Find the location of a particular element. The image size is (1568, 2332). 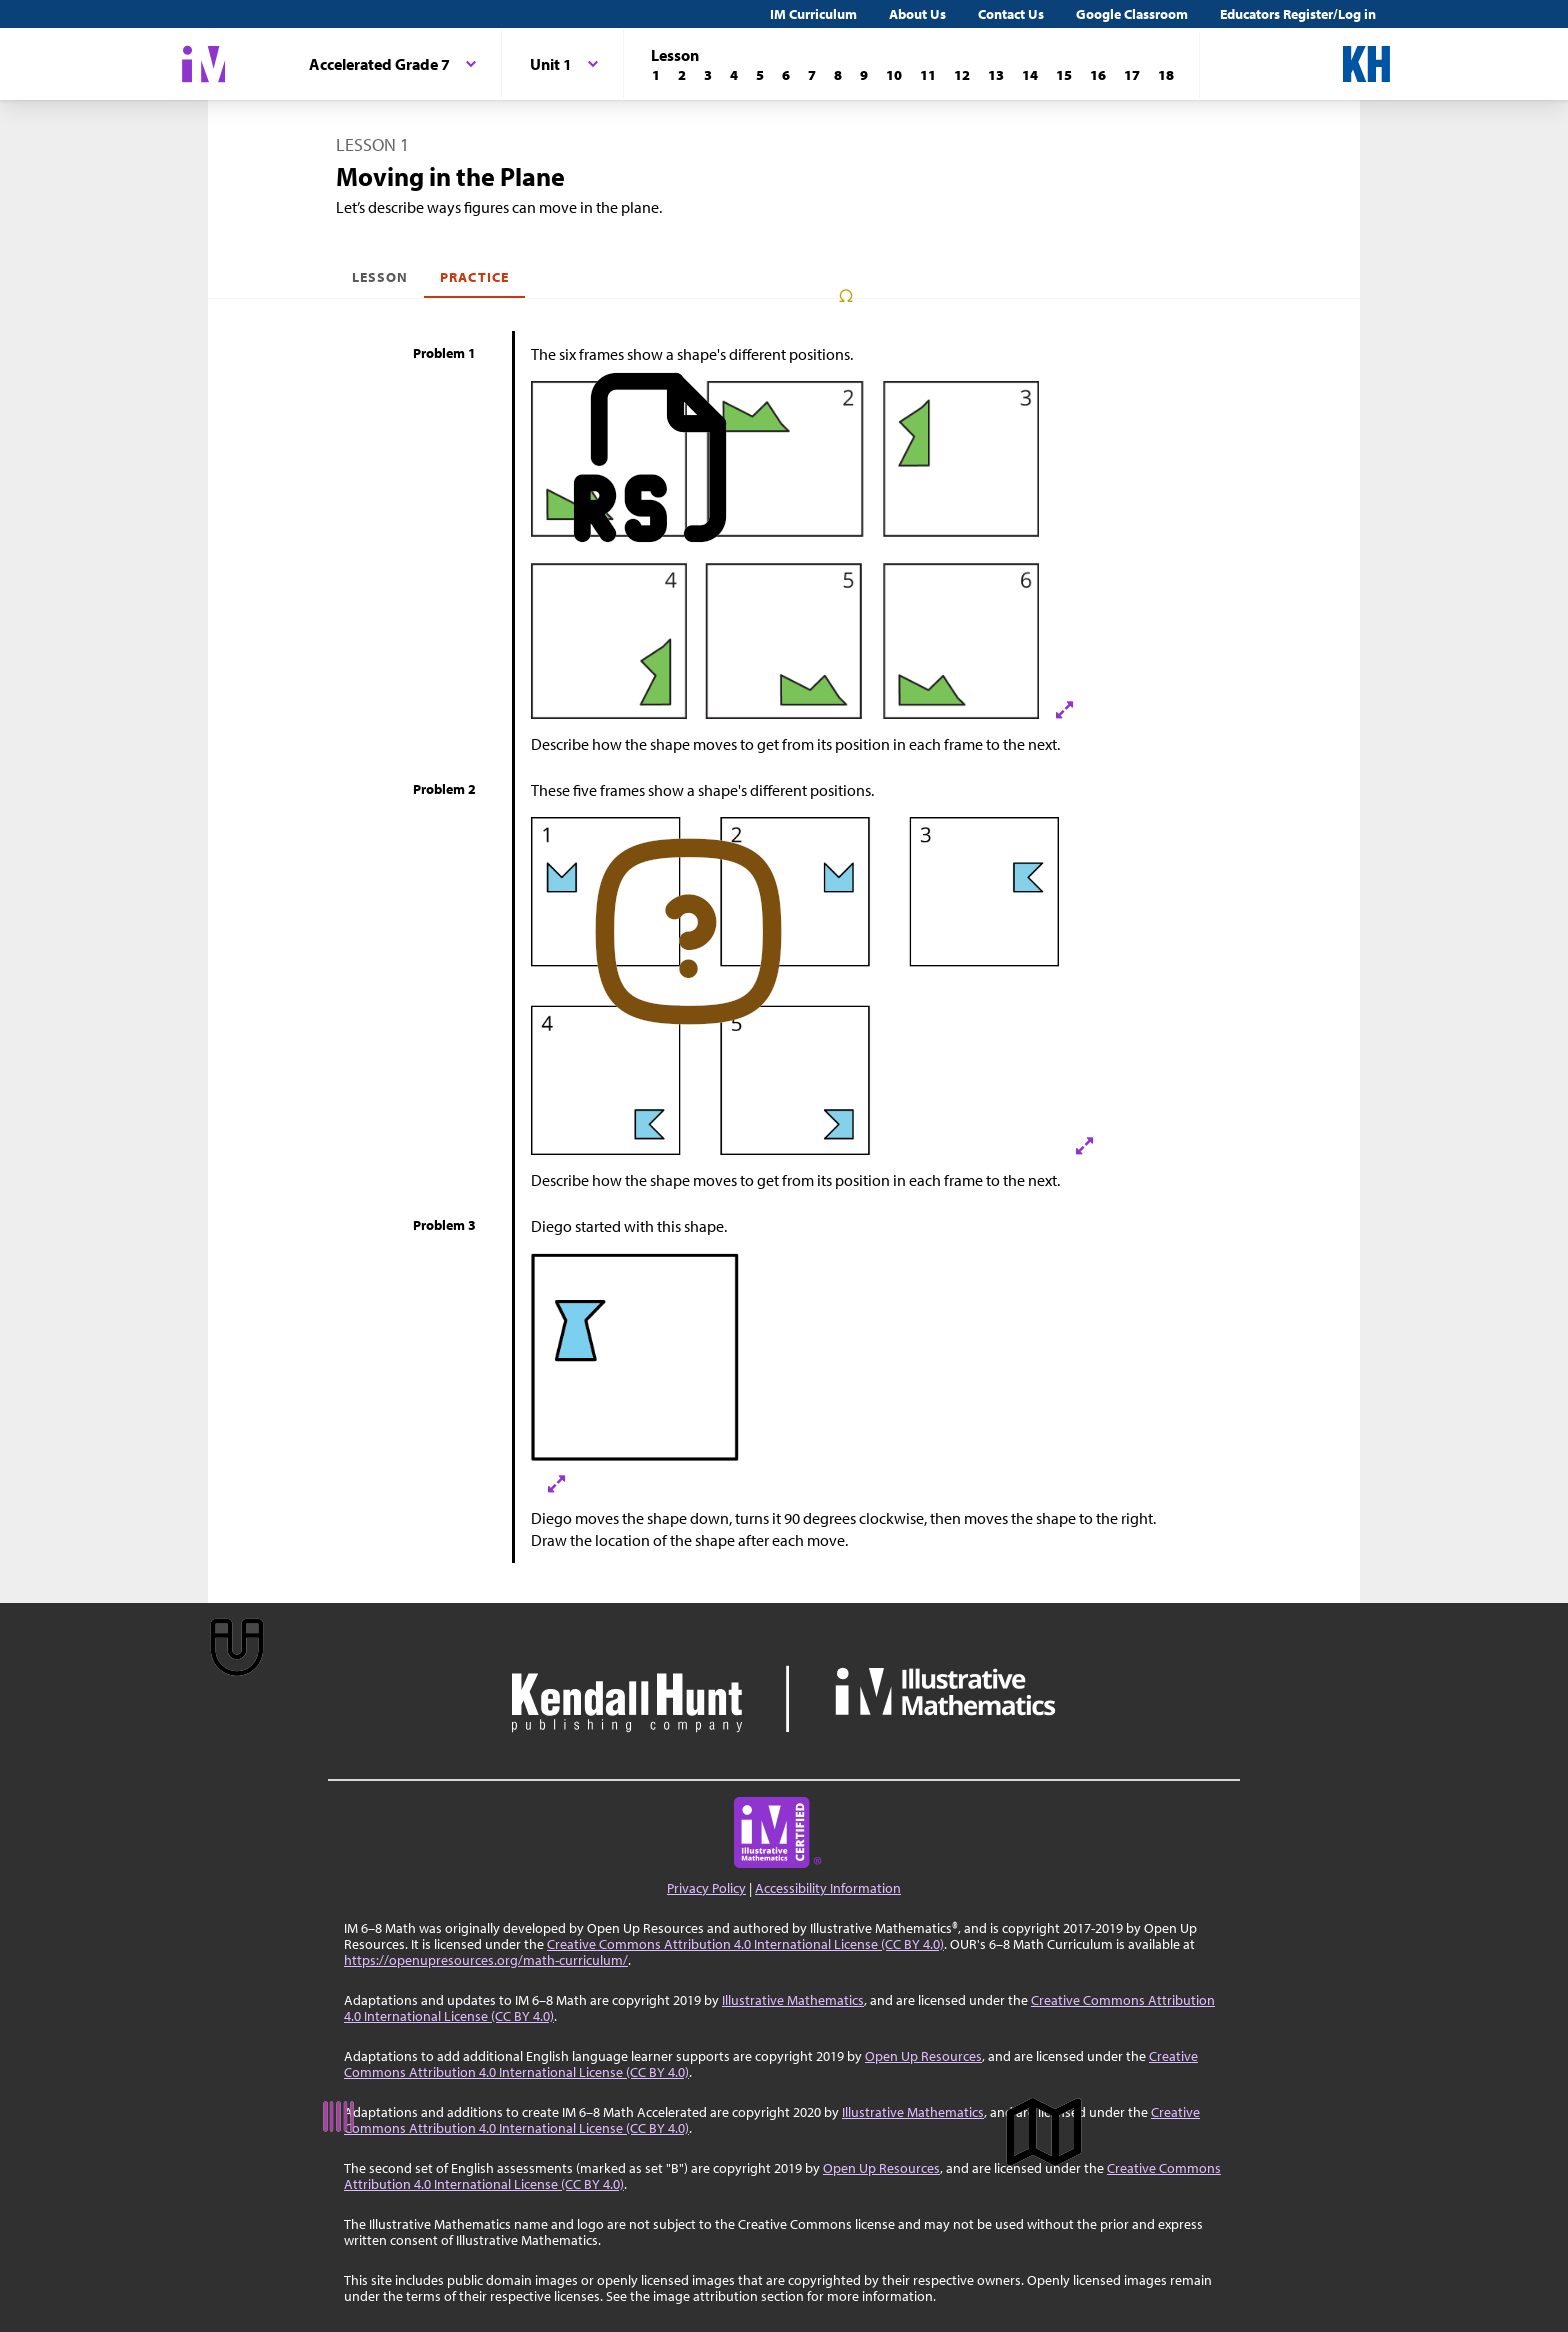

rust source code file is located at coordinates (658, 457).